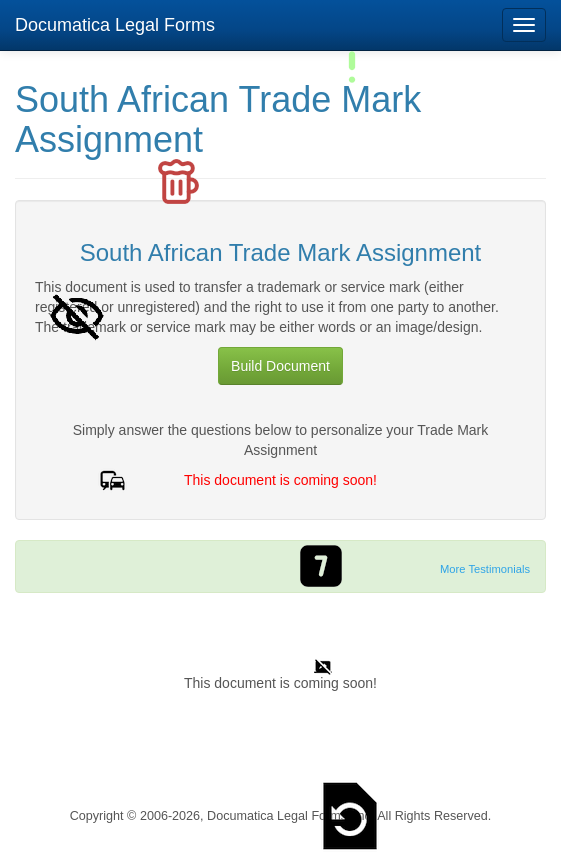 This screenshot has width=561, height=861. What do you see at coordinates (350, 816) in the screenshot?
I see `restore a previous version of a document` at bounding box center [350, 816].